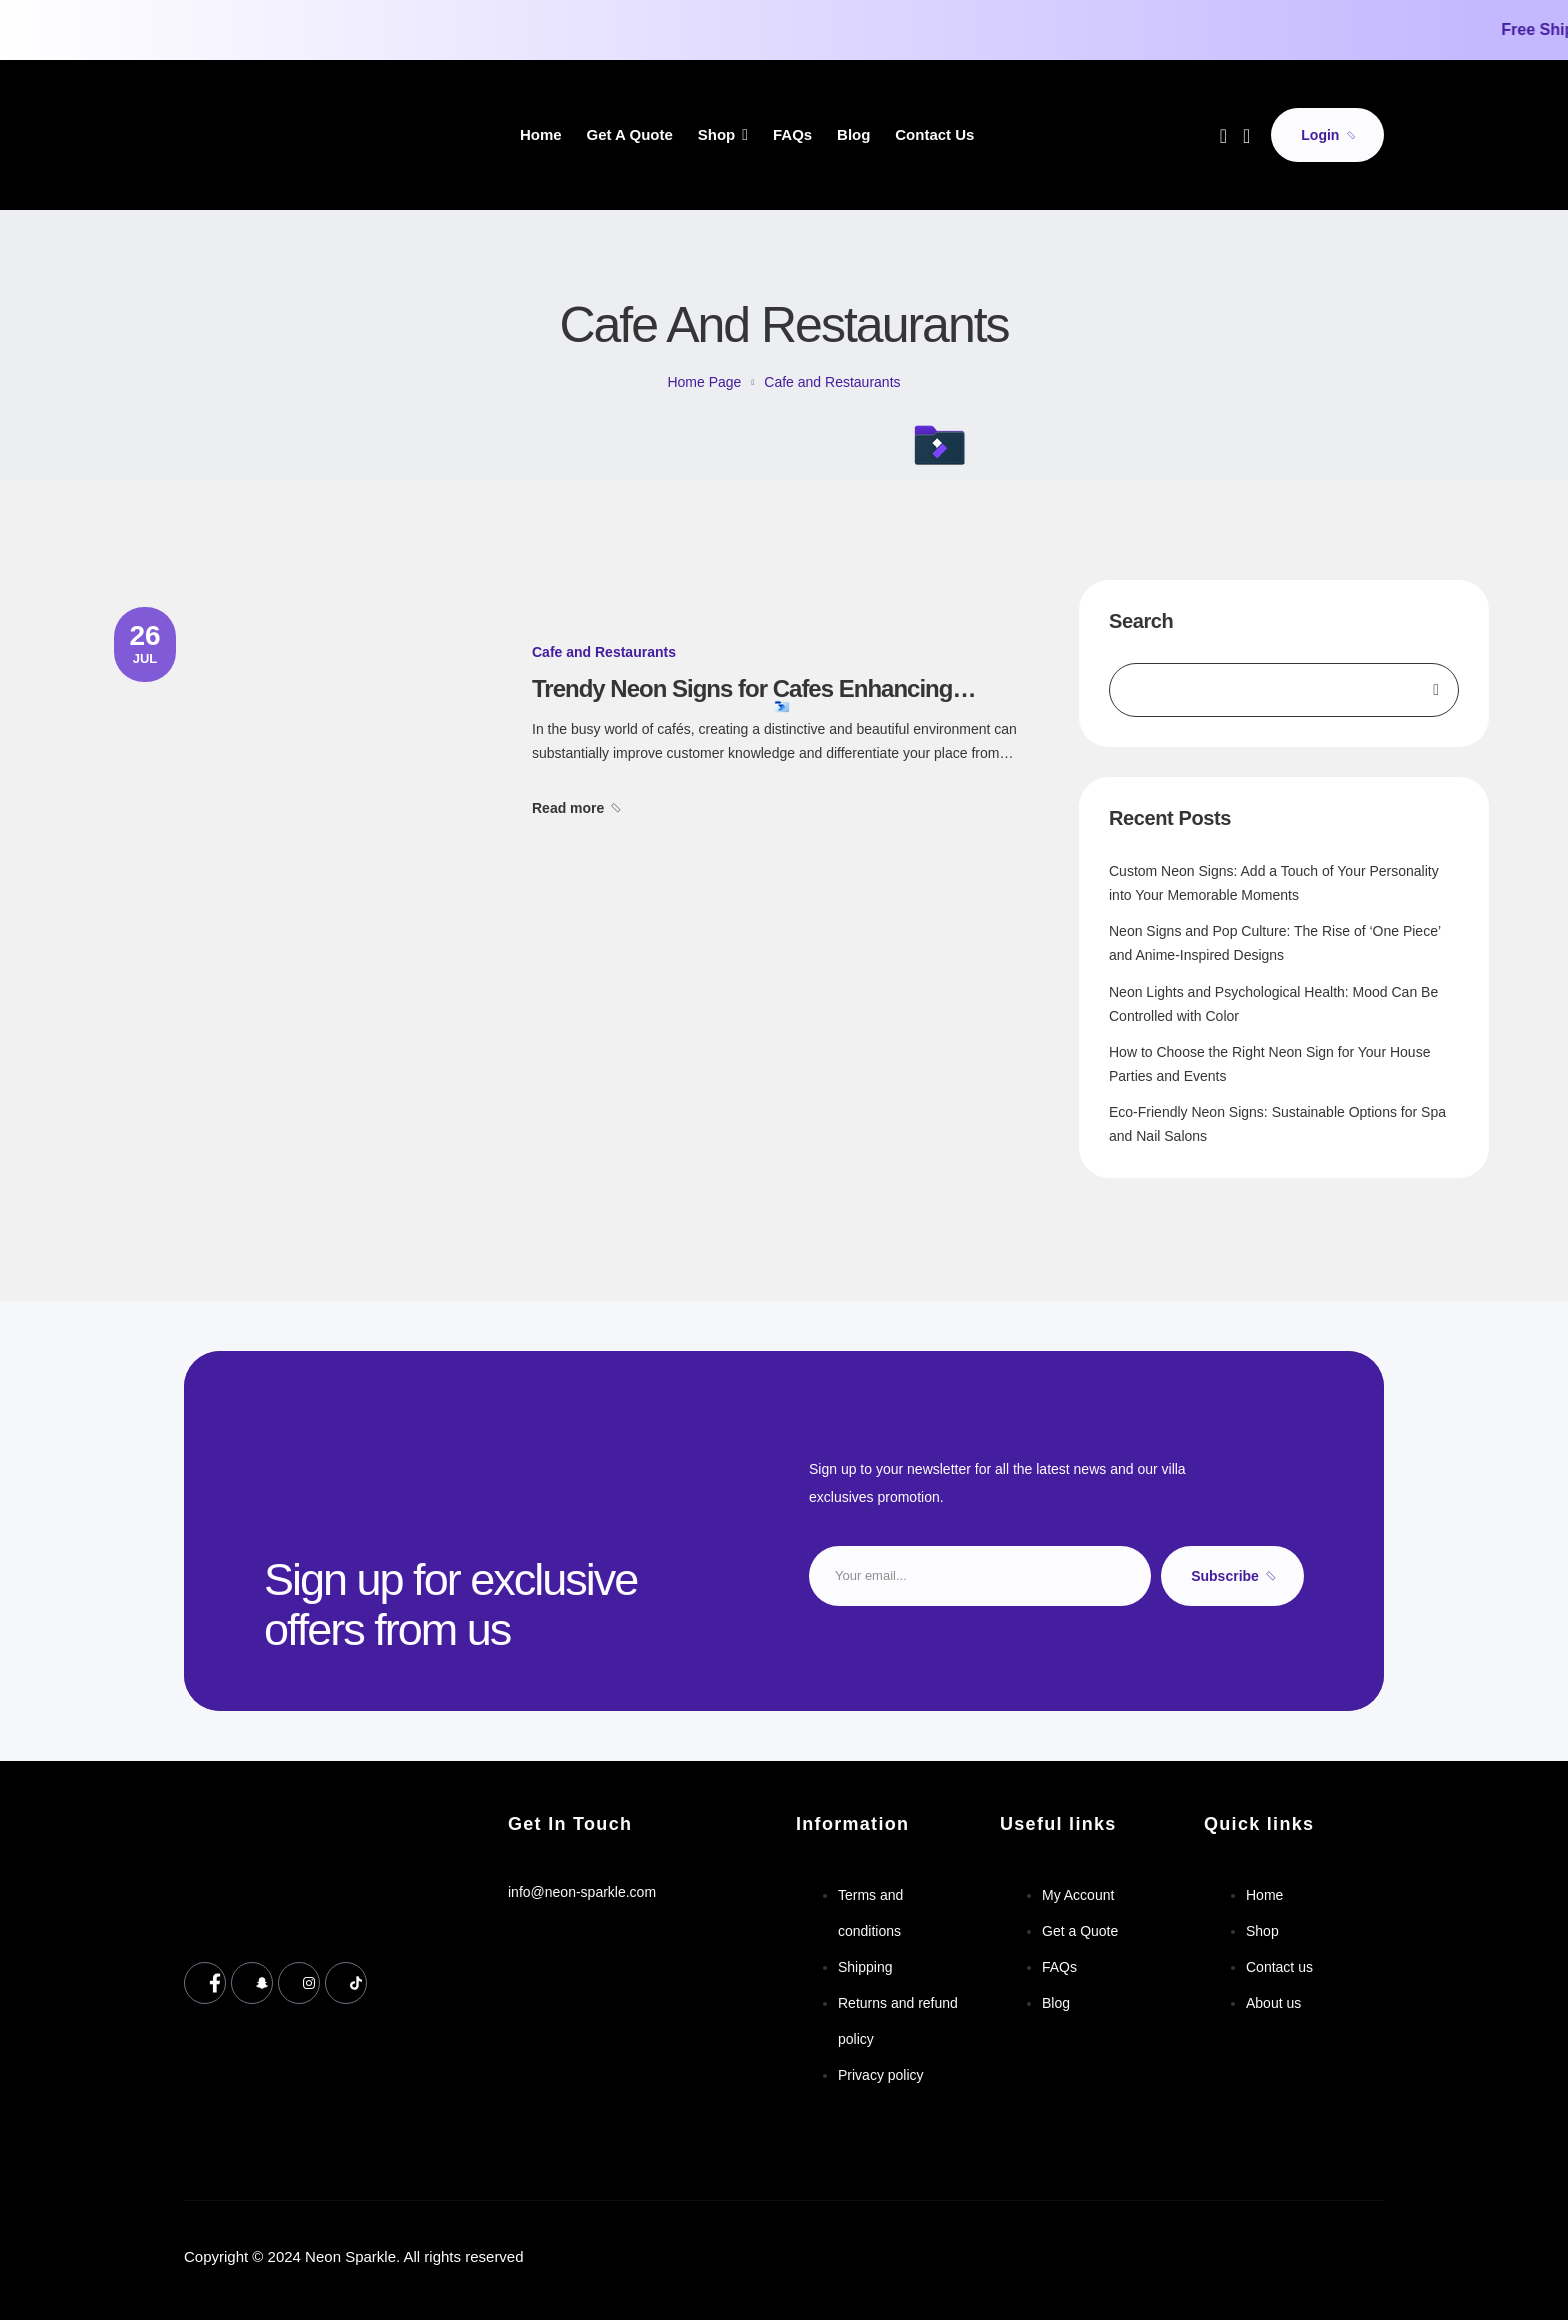  I want to click on open Microsoft Power Automate project files, so click(782, 707).